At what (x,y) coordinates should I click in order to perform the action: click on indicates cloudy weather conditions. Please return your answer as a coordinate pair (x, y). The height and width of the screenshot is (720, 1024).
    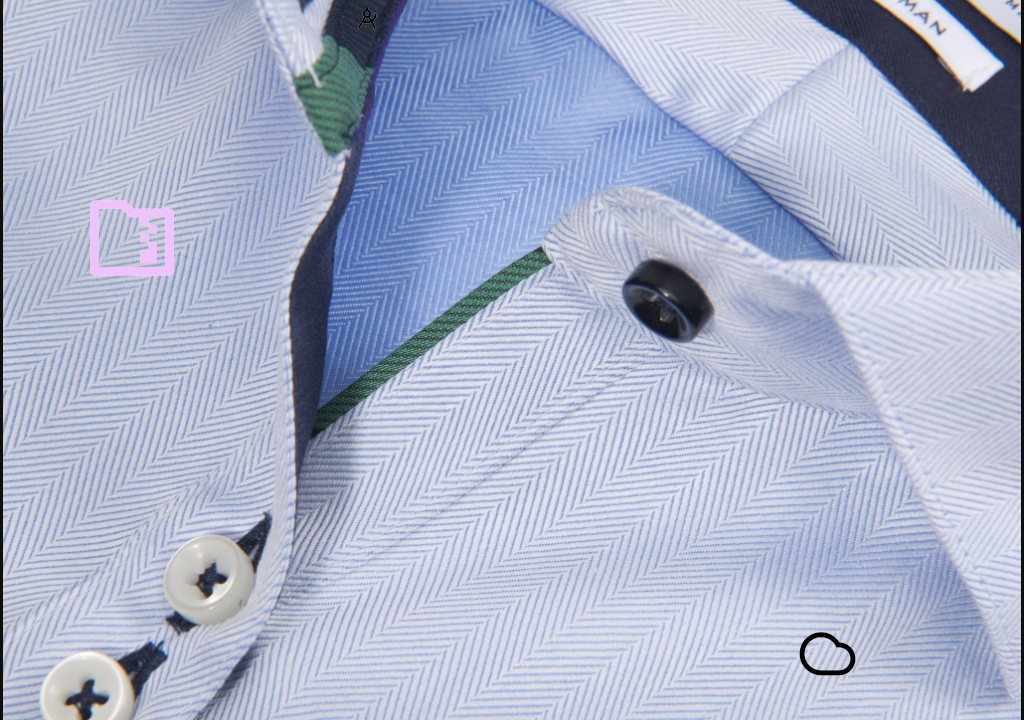
    Looking at the image, I should click on (827, 652).